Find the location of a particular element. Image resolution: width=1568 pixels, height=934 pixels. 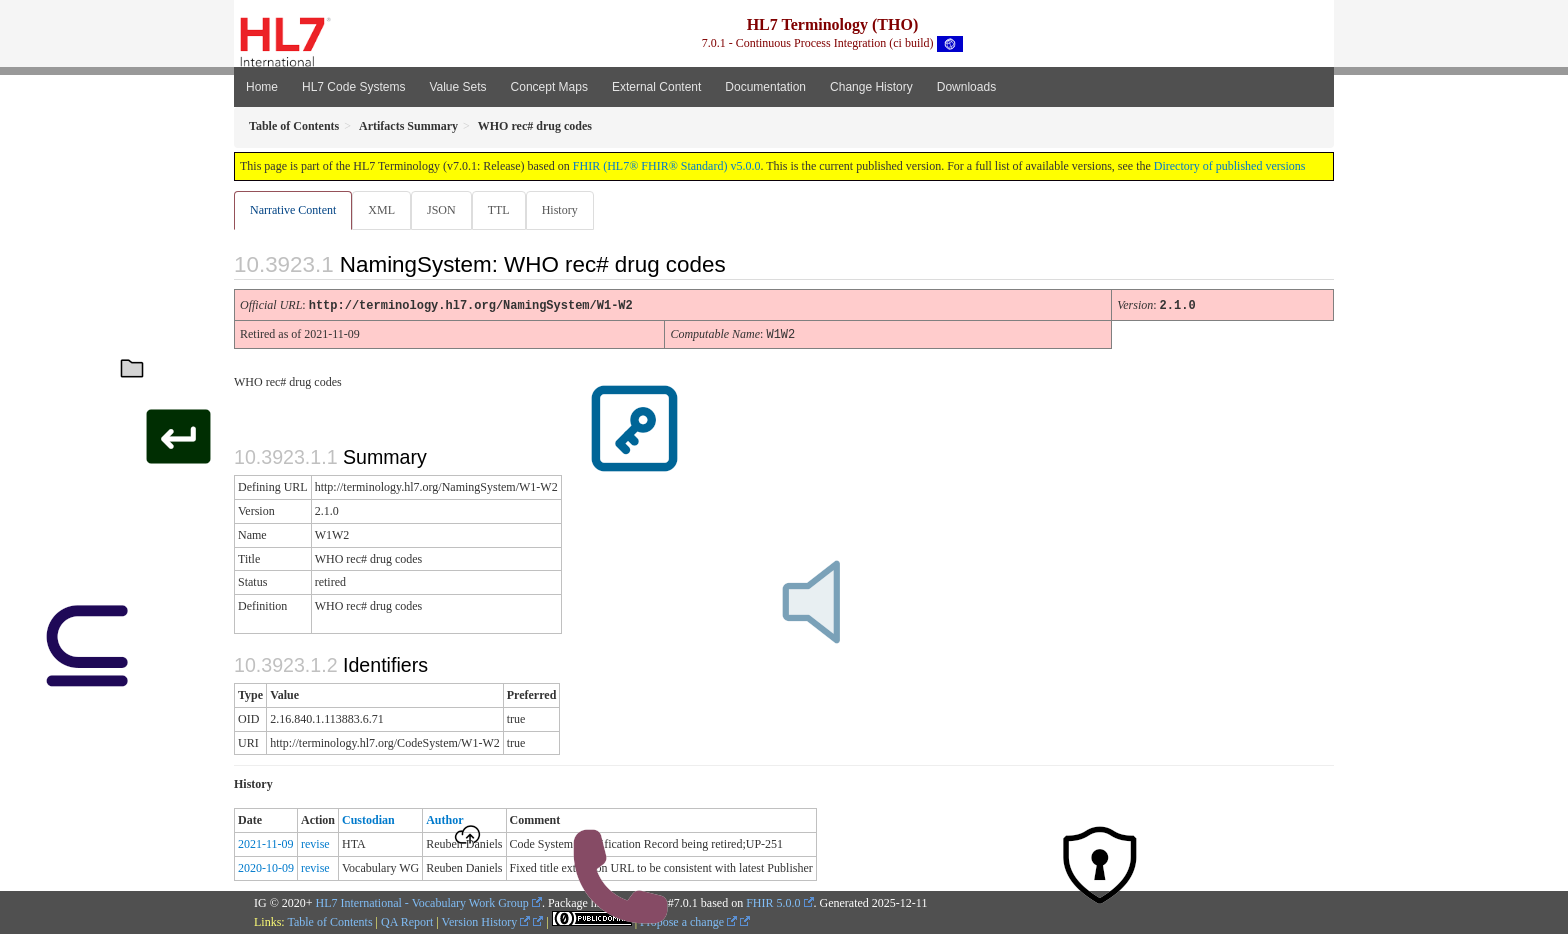

access security or authentication settings is located at coordinates (634, 428).